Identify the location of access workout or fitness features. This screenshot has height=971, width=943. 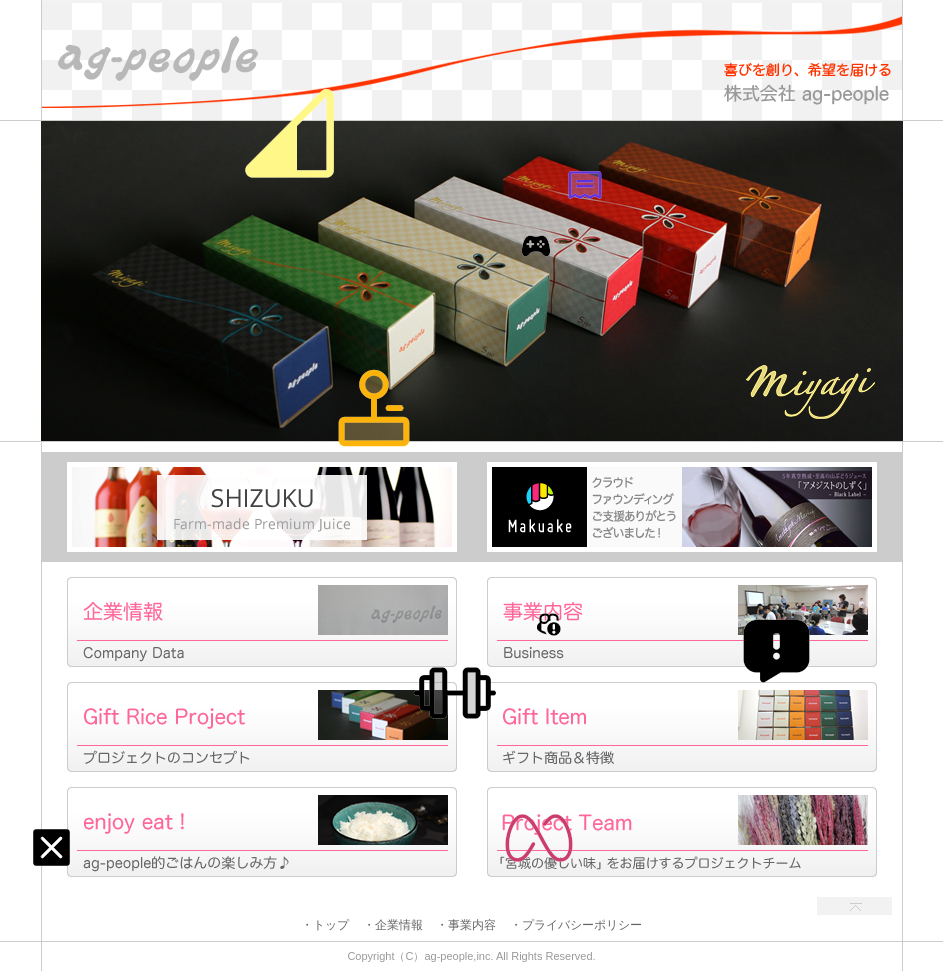
(455, 693).